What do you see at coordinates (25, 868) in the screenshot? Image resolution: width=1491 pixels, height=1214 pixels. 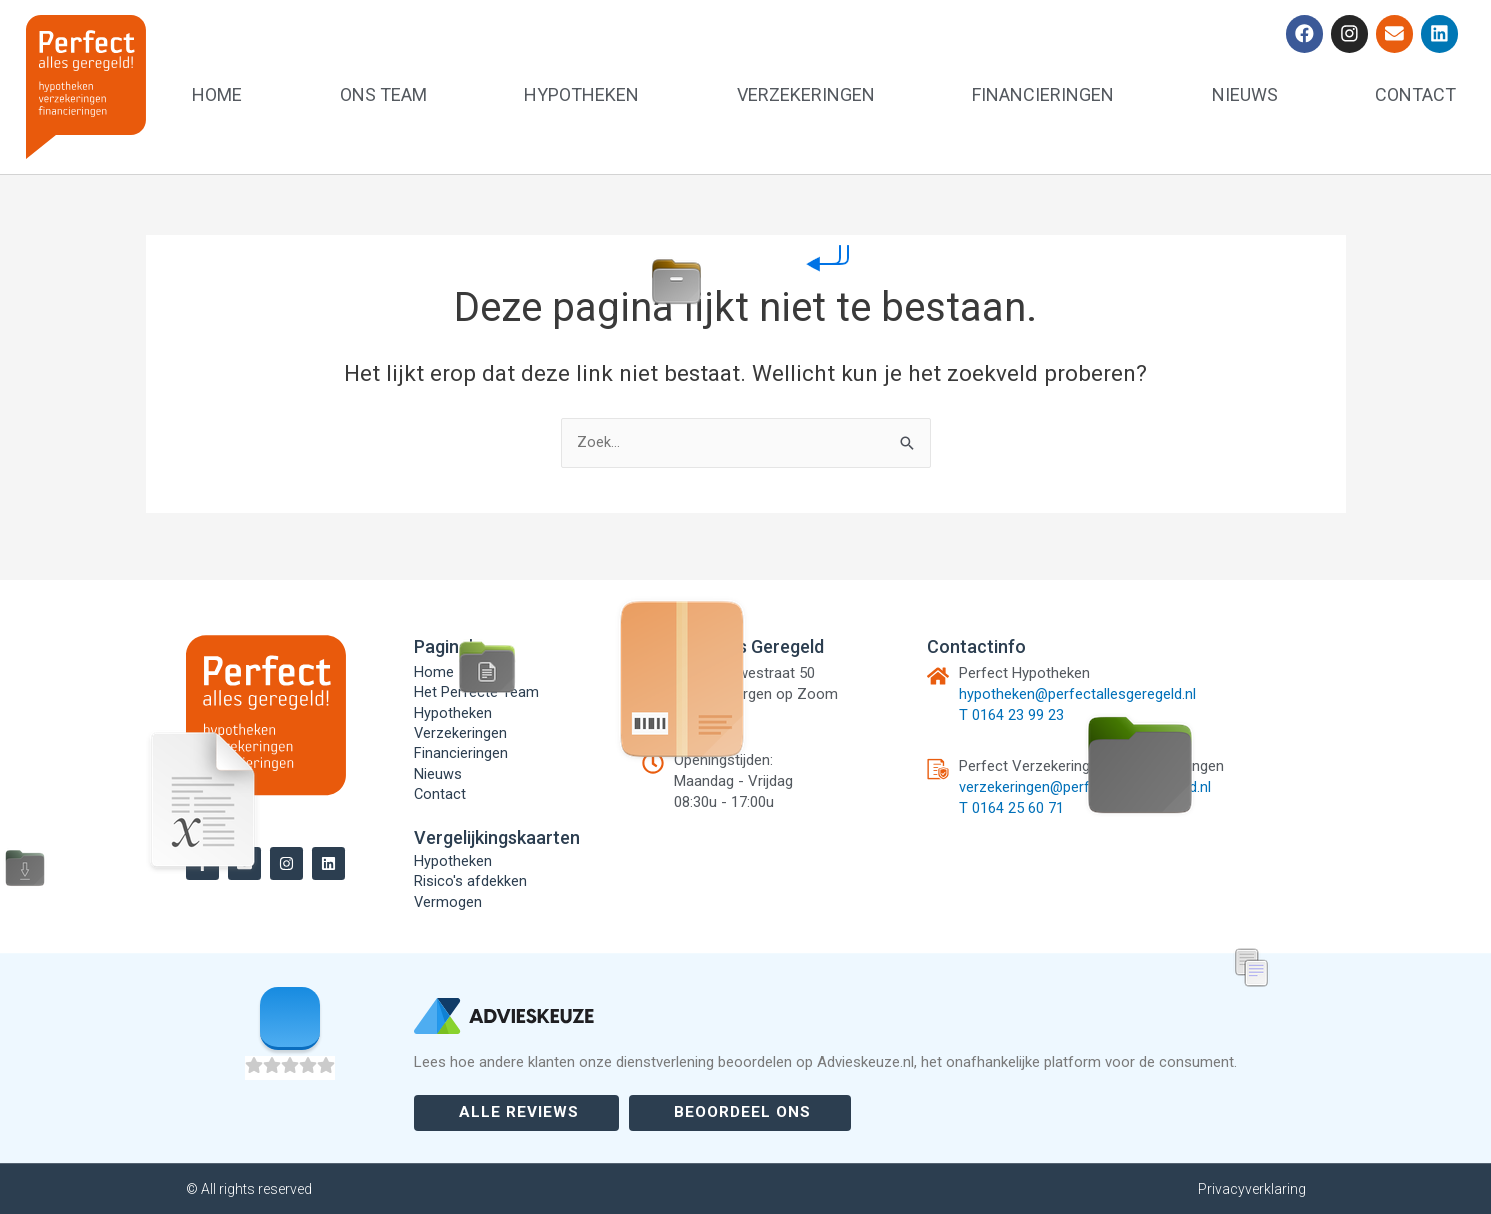 I see `open downloads folder` at bounding box center [25, 868].